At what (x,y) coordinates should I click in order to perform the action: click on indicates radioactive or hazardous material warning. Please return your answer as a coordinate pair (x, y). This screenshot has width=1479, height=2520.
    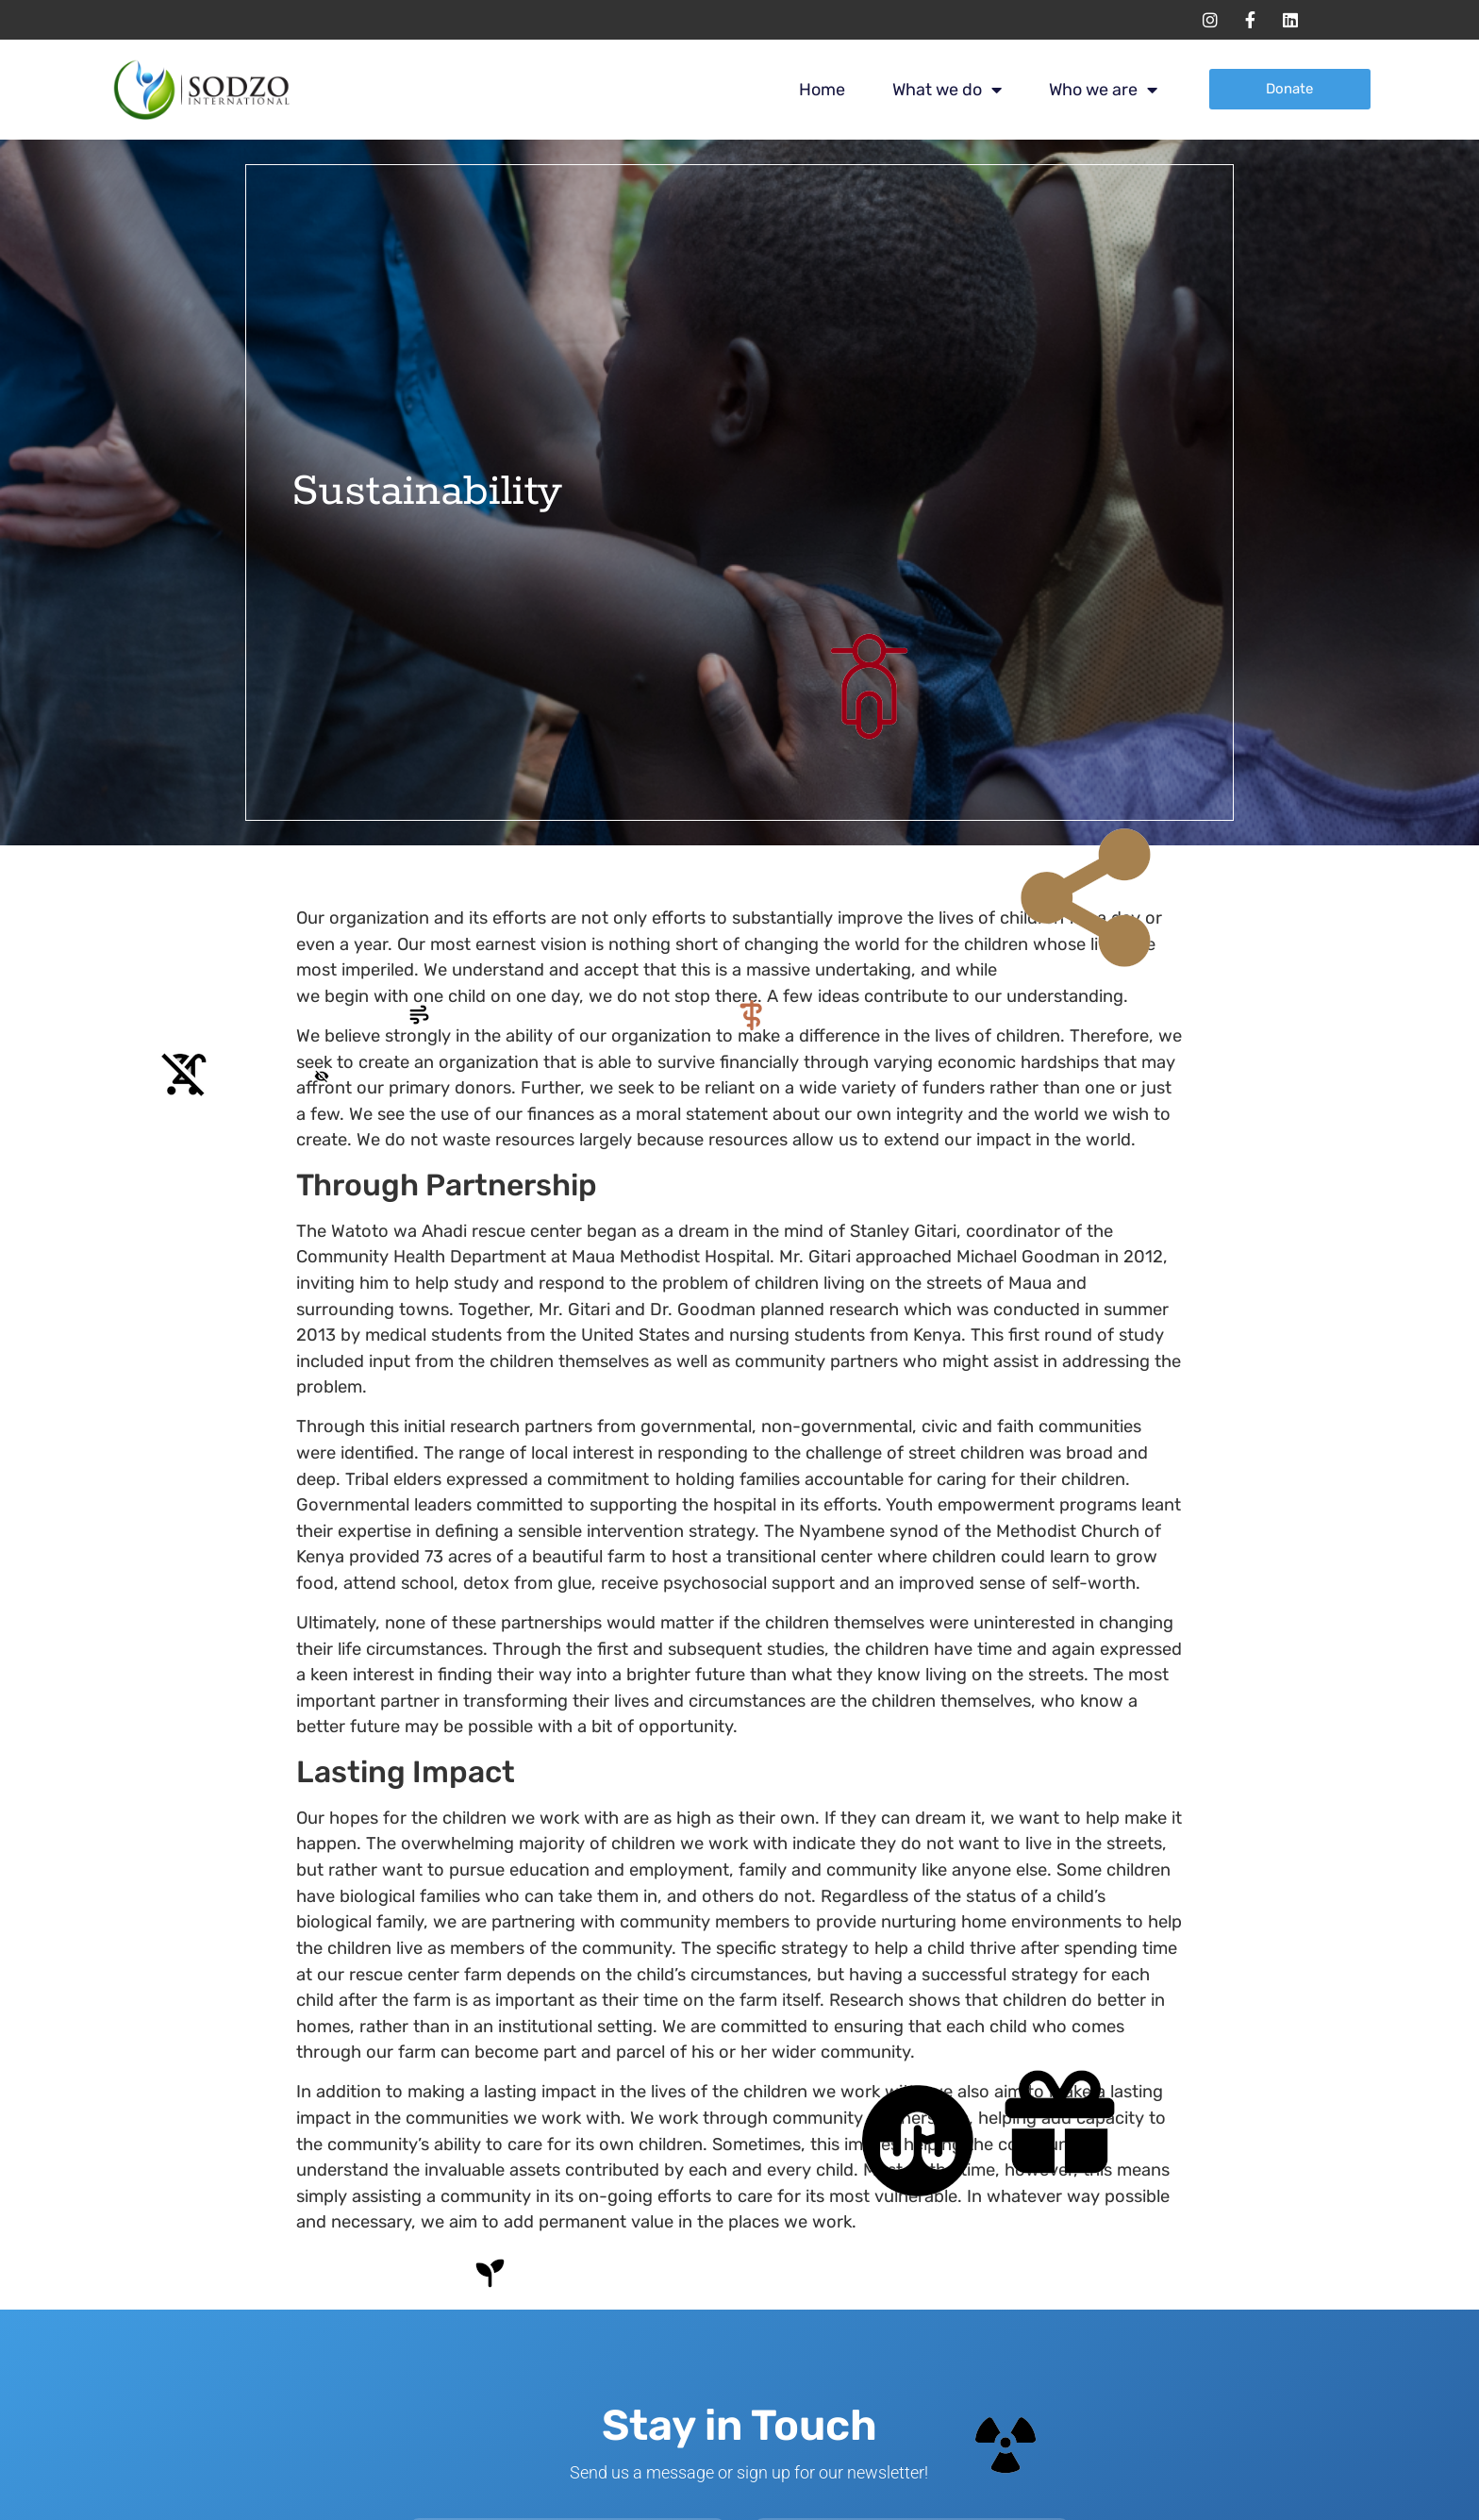
    Looking at the image, I should click on (1005, 2443).